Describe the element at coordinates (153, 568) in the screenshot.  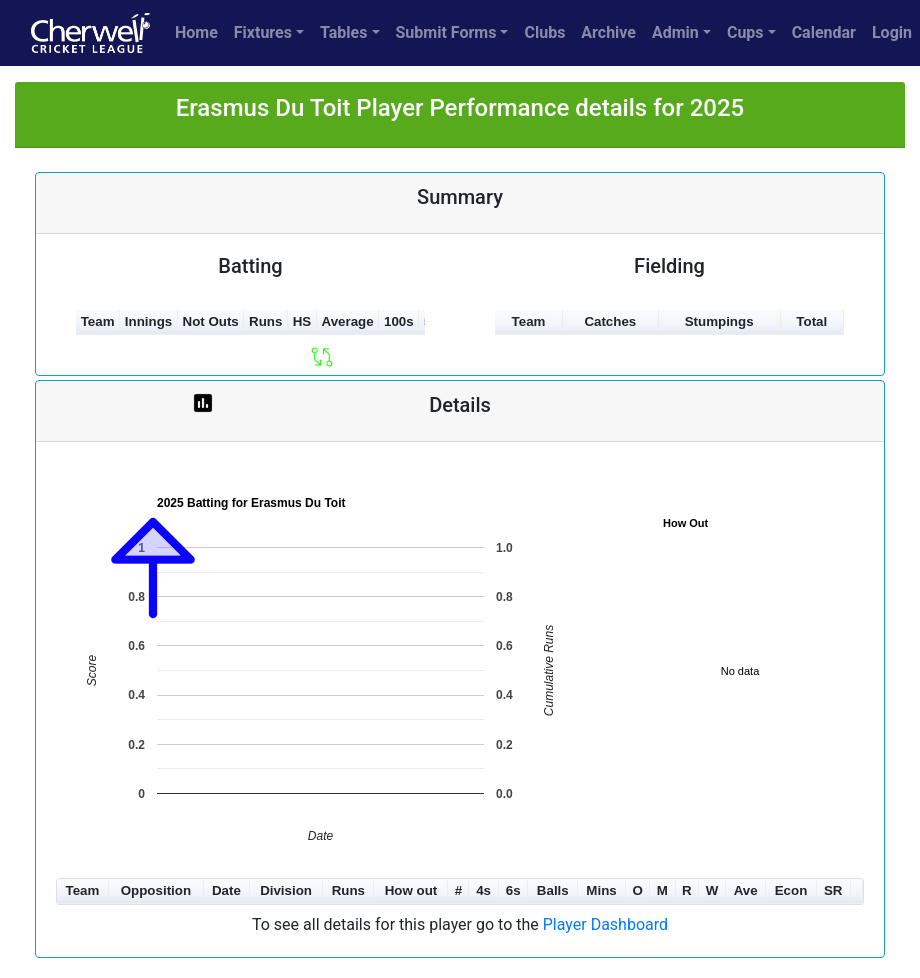
I see `scroll to top of page` at that location.